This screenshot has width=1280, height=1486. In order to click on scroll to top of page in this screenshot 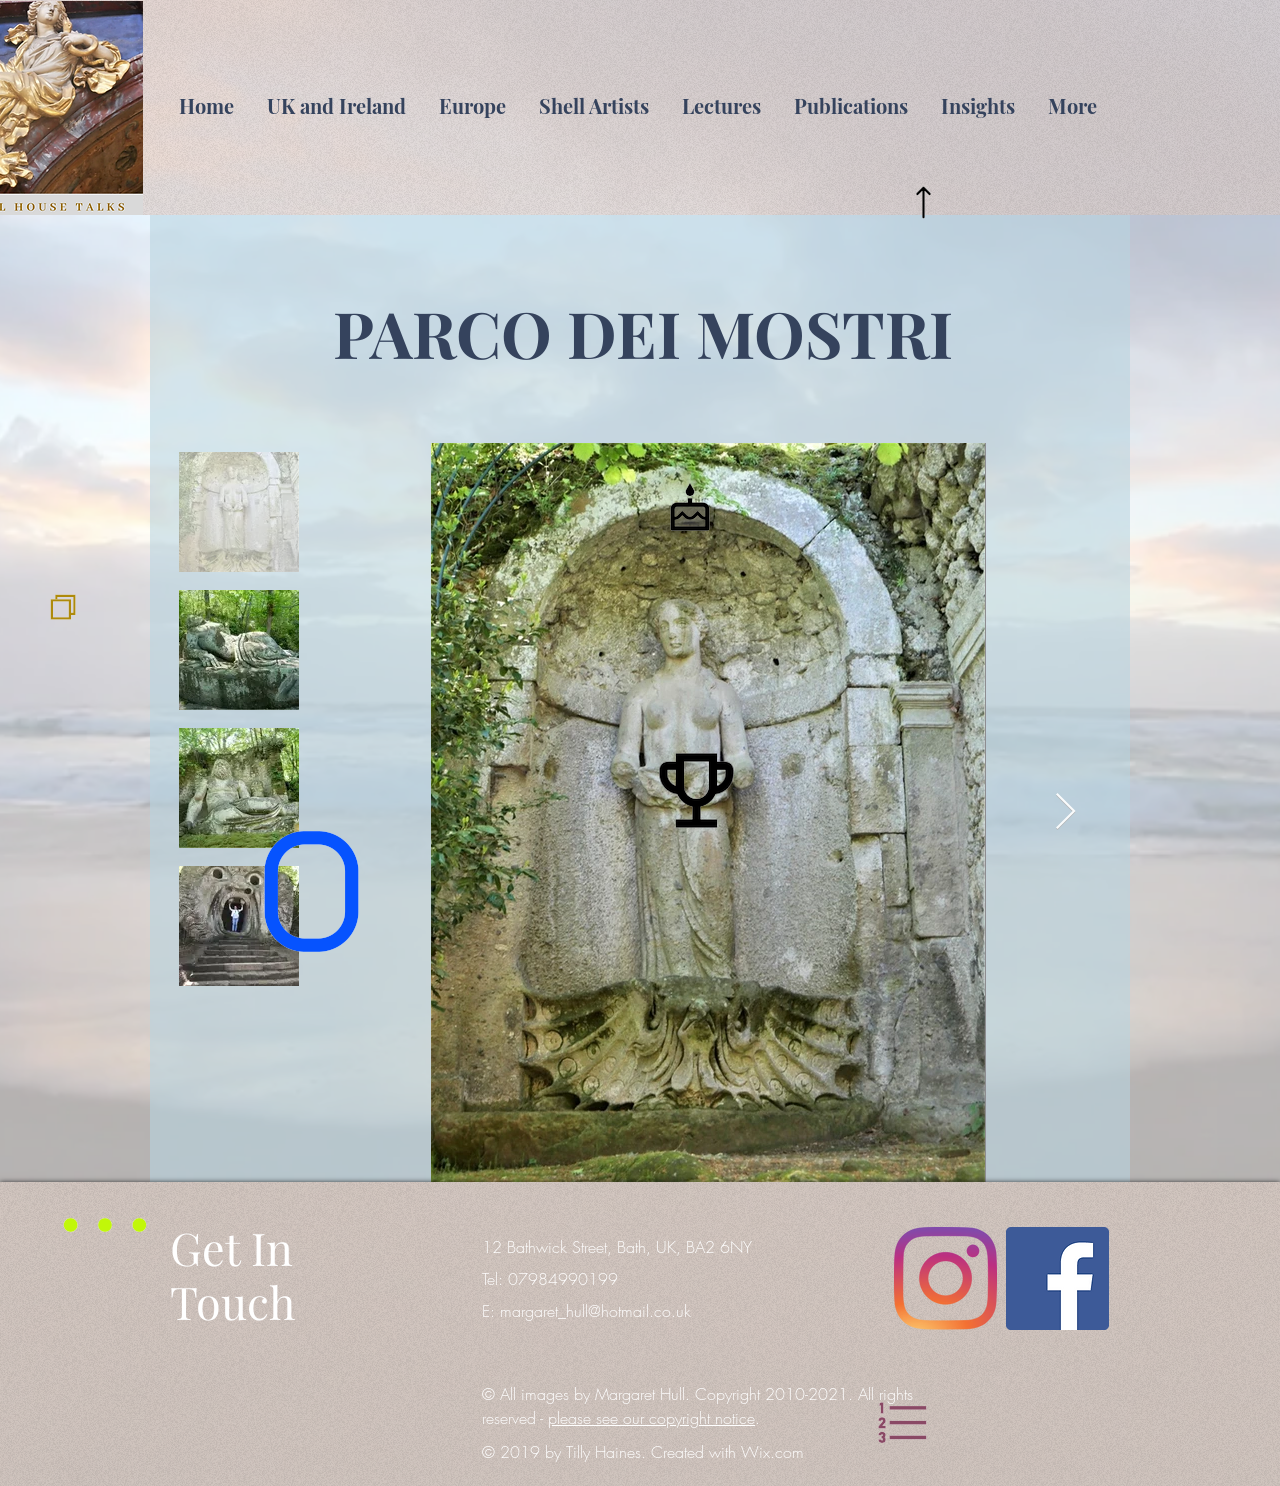, I will do `click(923, 202)`.